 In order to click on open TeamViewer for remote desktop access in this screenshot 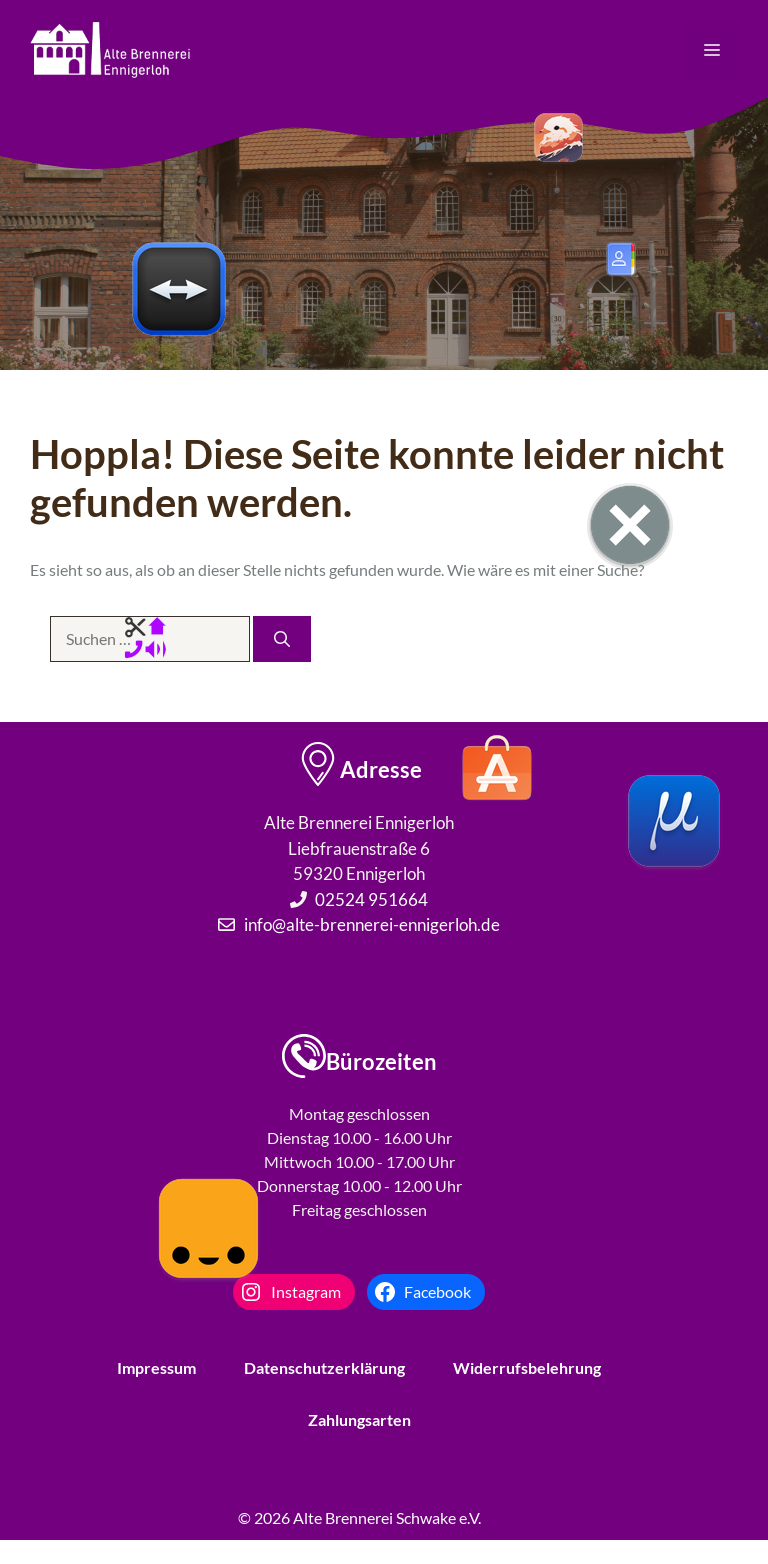, I will do `click(179, 289)`.